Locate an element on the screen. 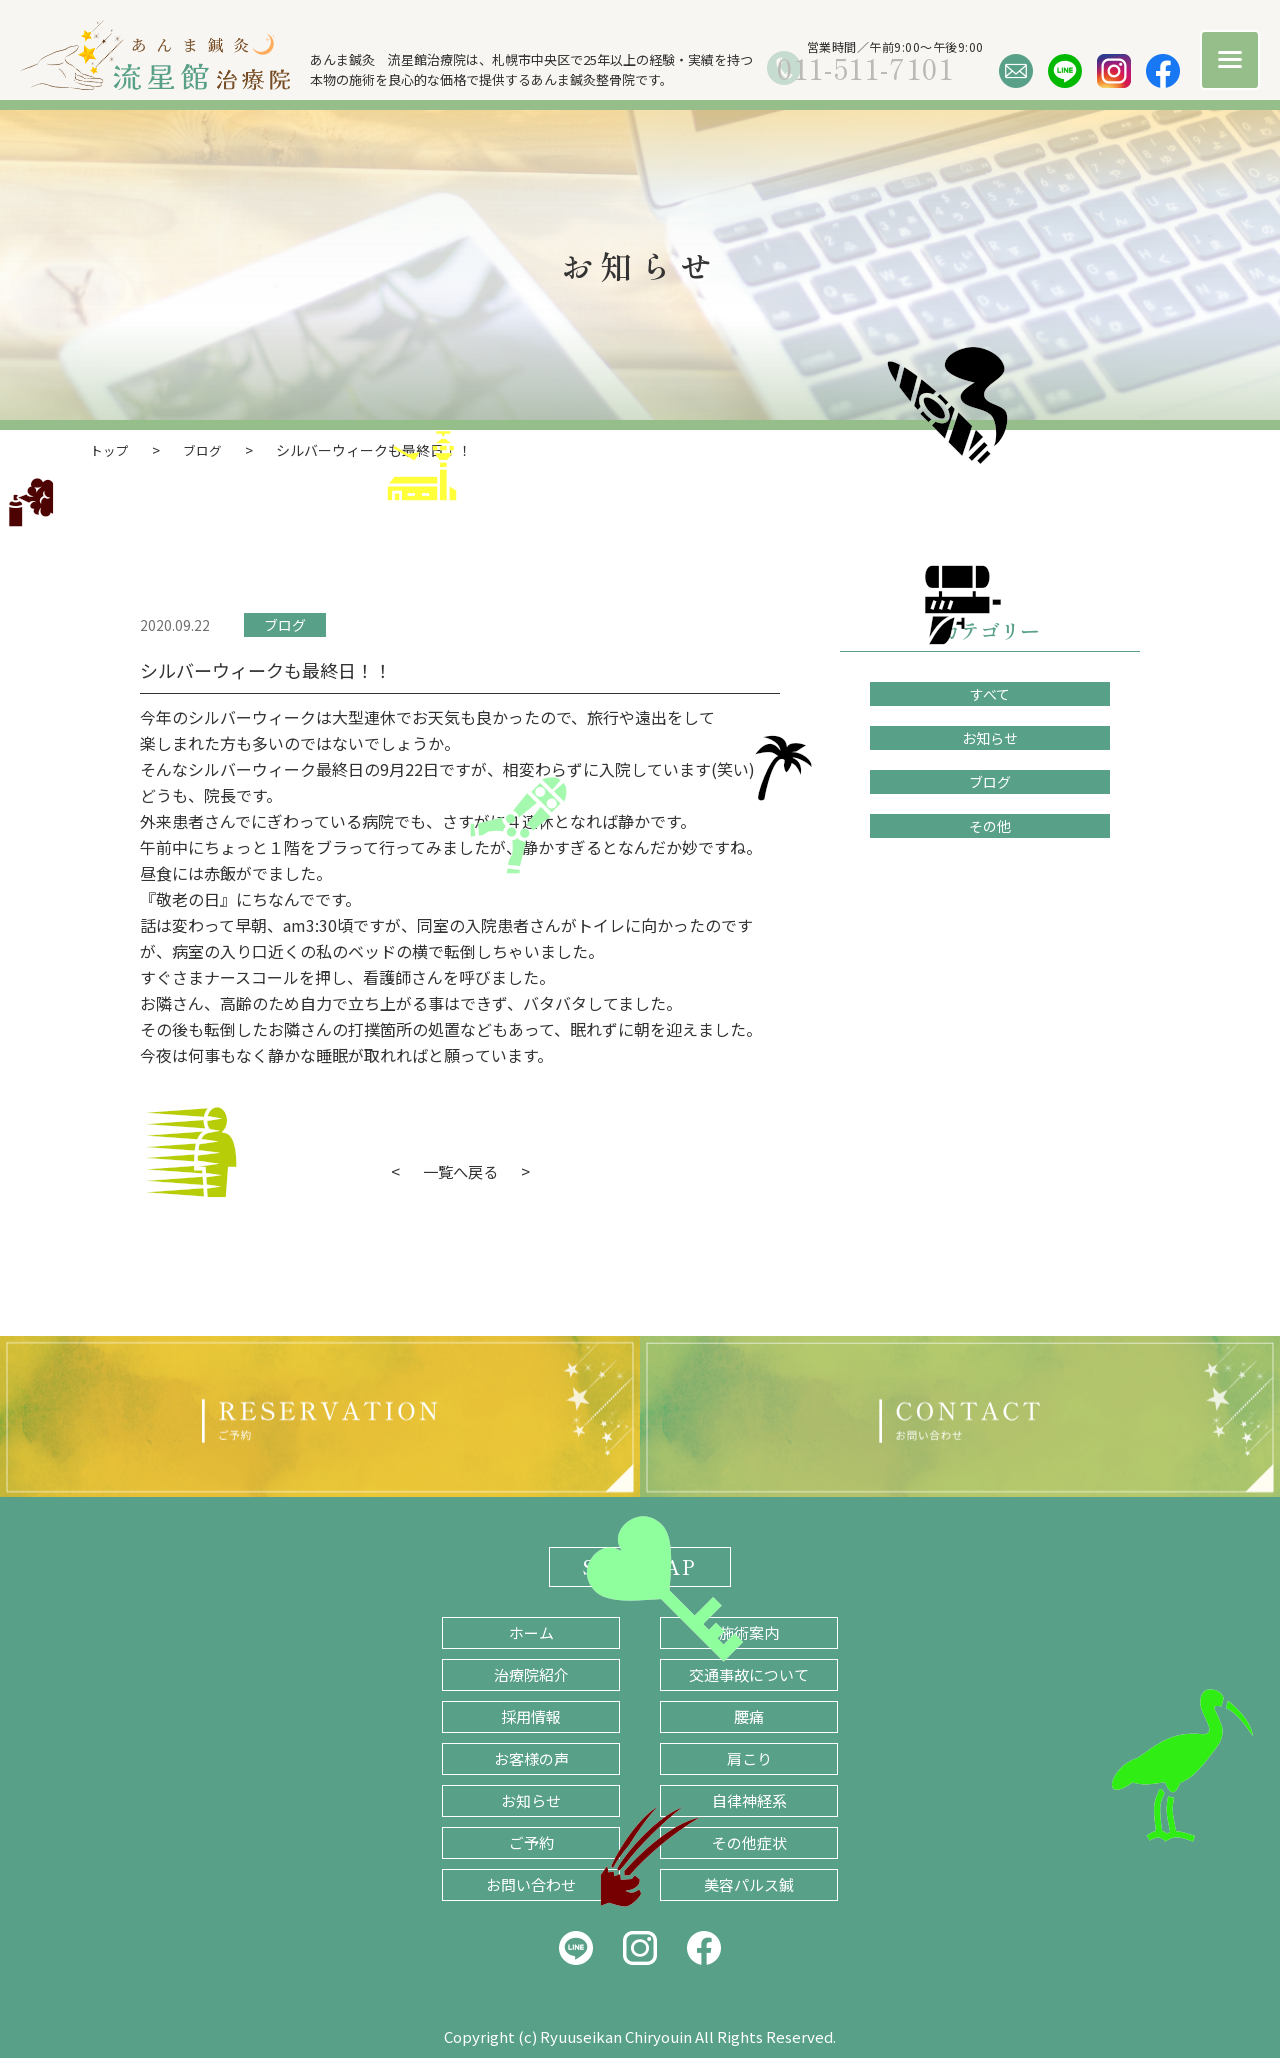 The height and width of the screenshot is (2058, 1280). unlock romantic or relationship-themed content is located at coordinates (665, 1589).